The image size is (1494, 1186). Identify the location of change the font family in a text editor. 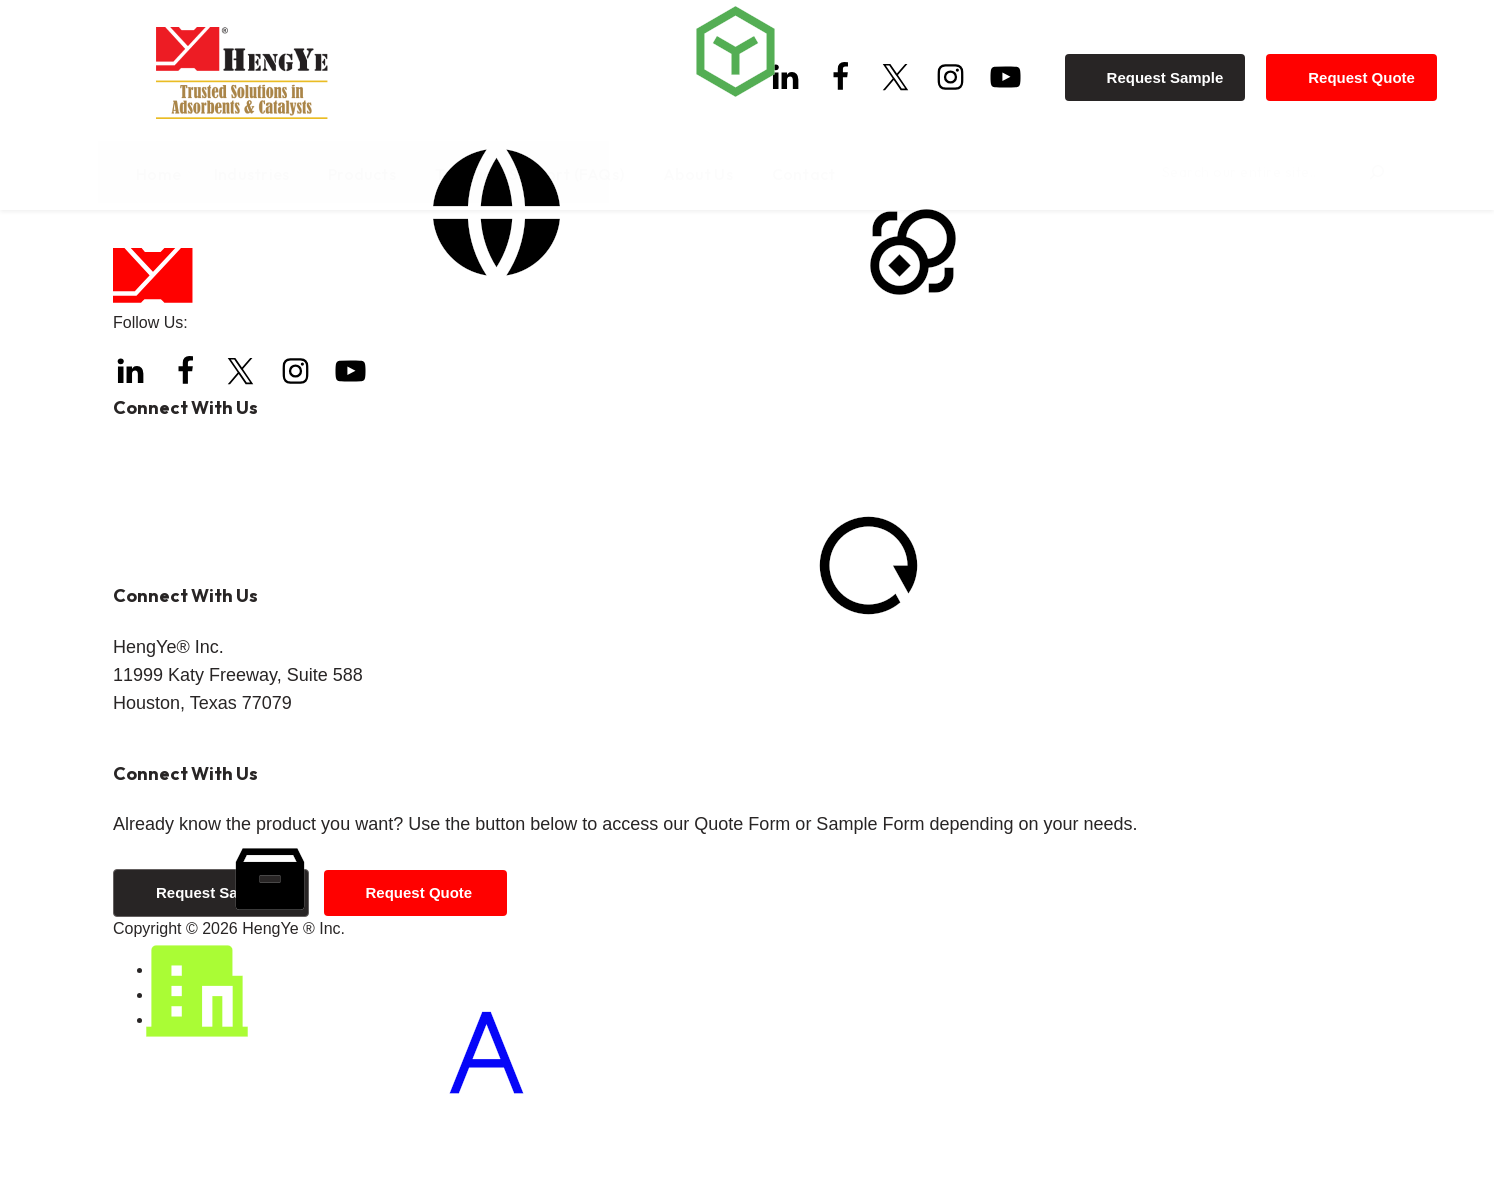
(486, 1050).